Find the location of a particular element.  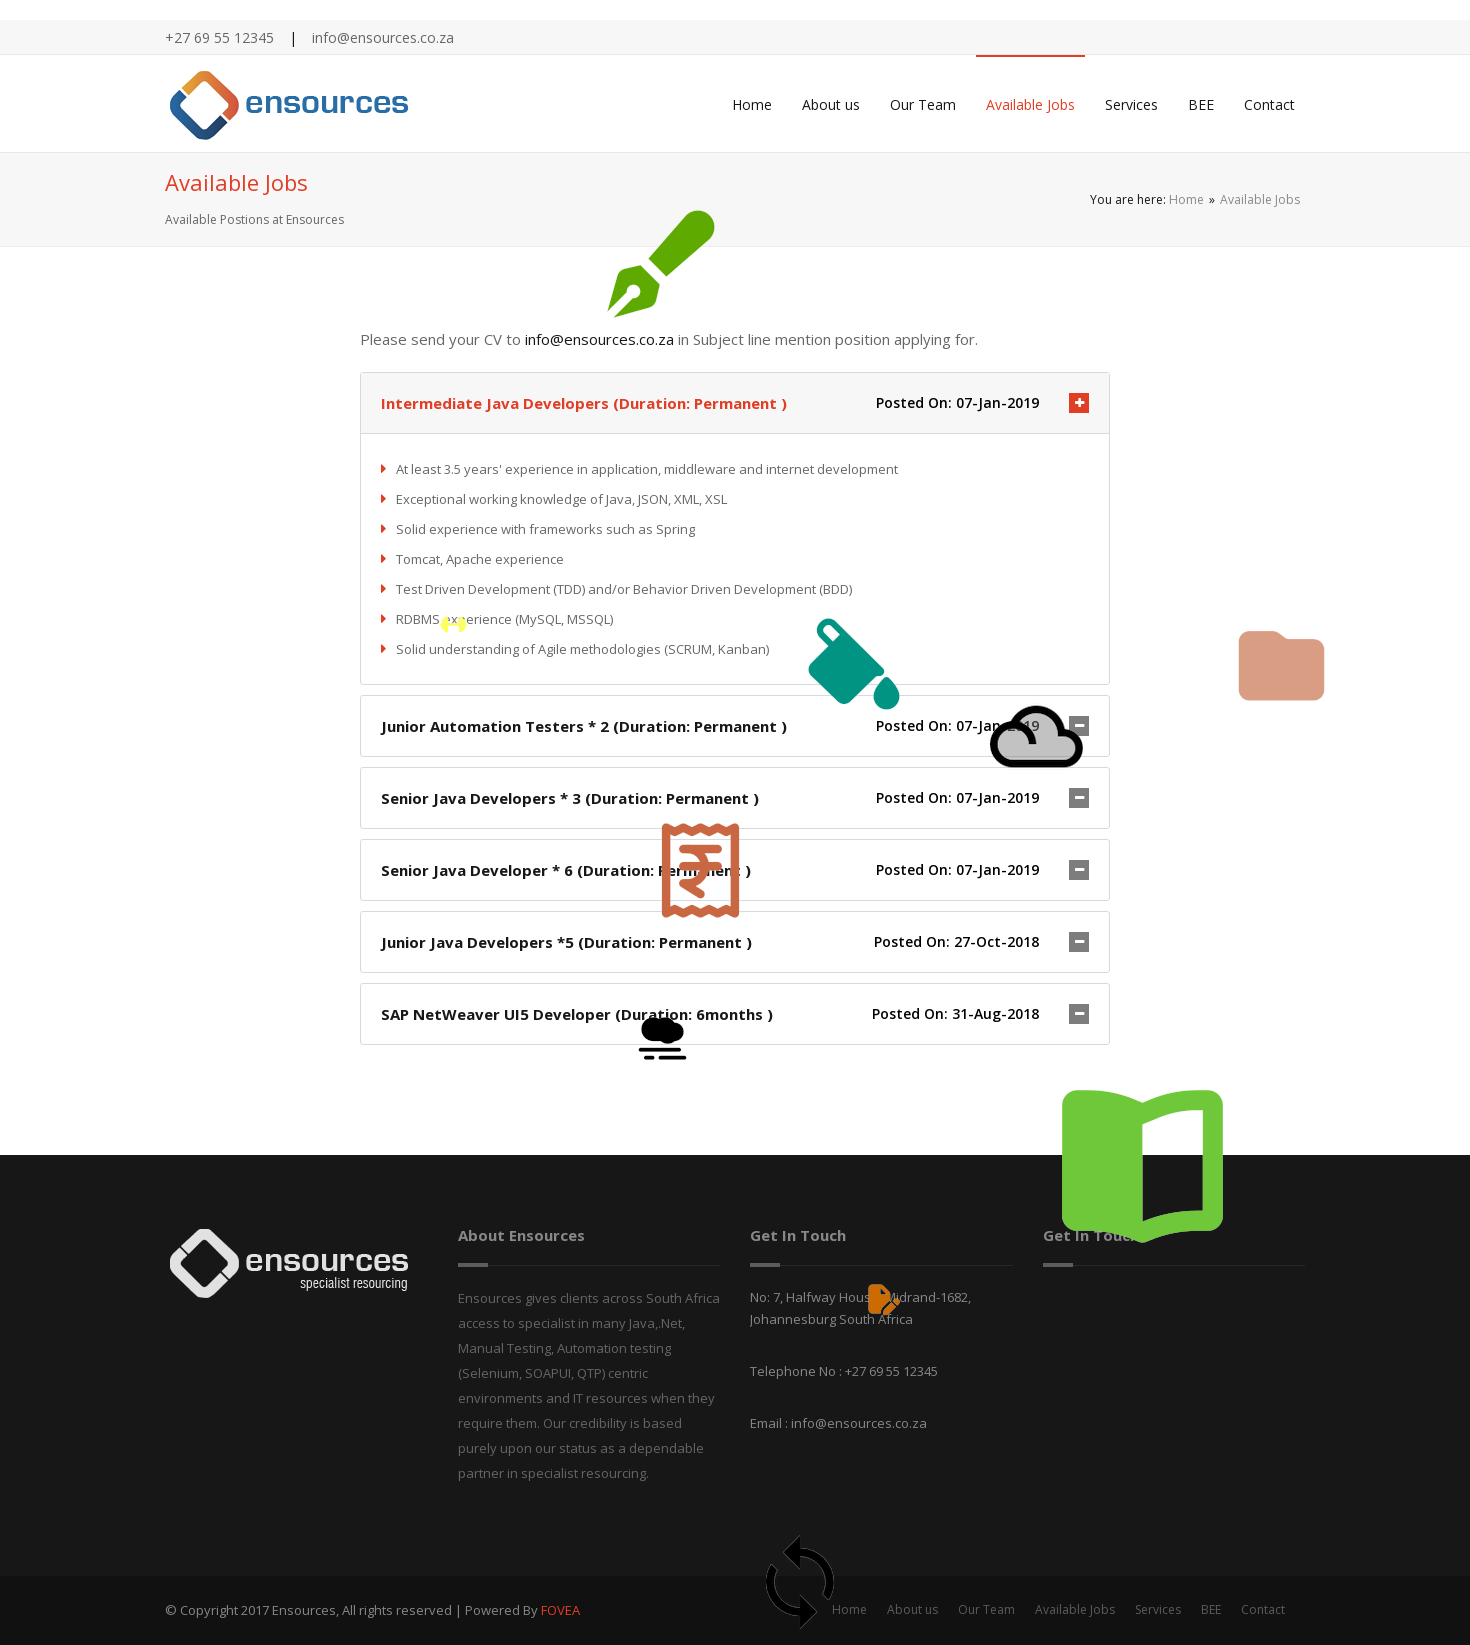

sync data with cloud or server is located at coordinates (800, 1582).